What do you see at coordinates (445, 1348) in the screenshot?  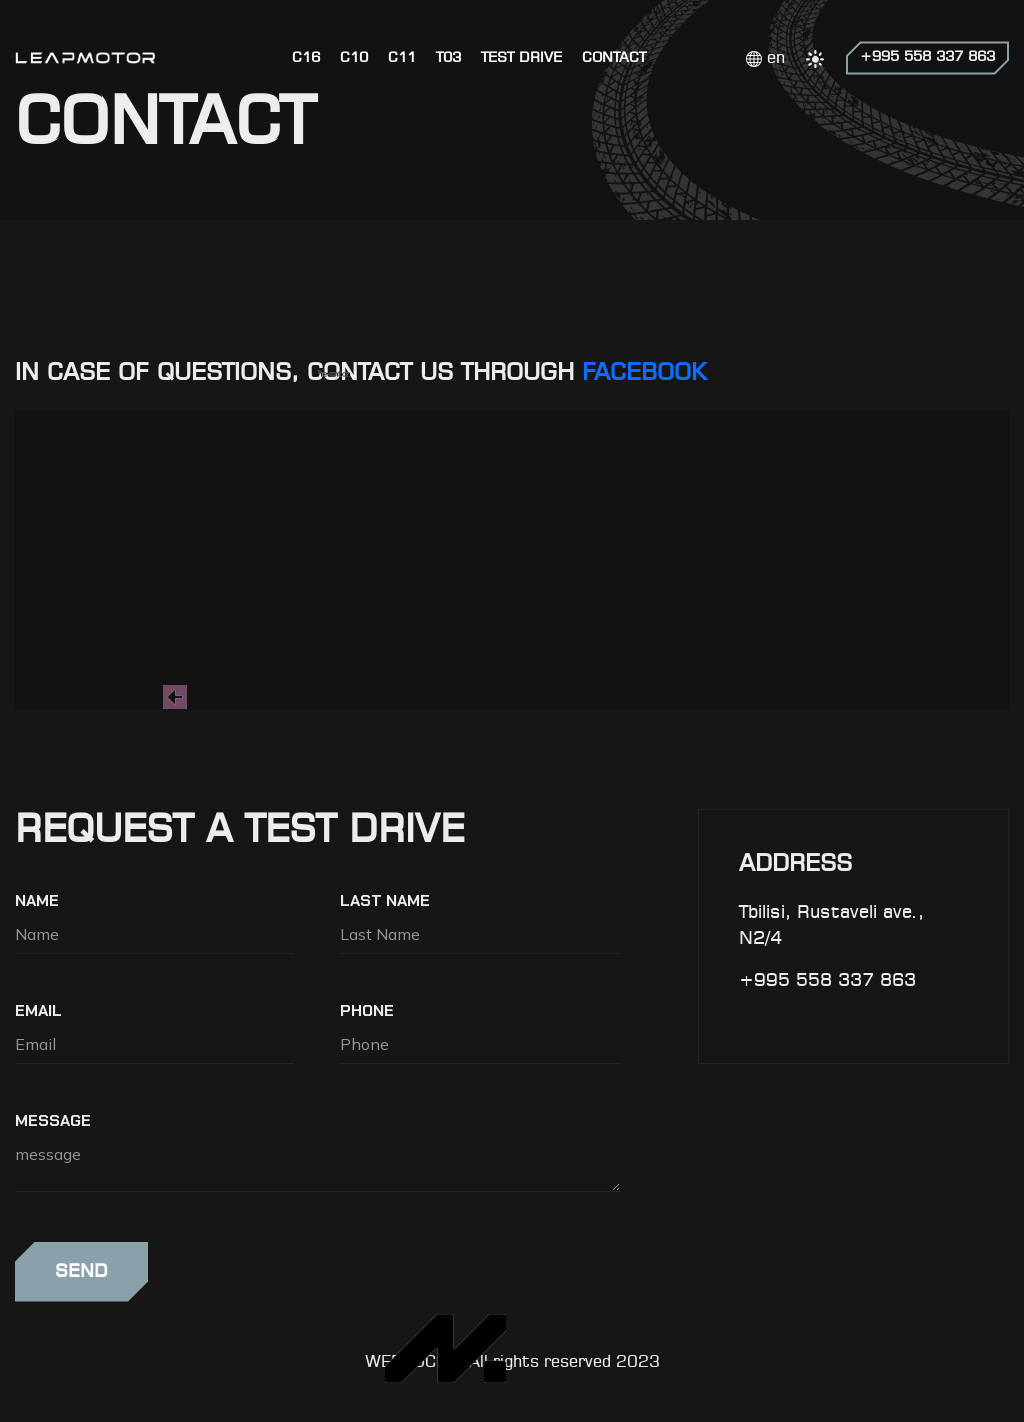 I see `meizu brand logo` at bounding box center [445, 1348].